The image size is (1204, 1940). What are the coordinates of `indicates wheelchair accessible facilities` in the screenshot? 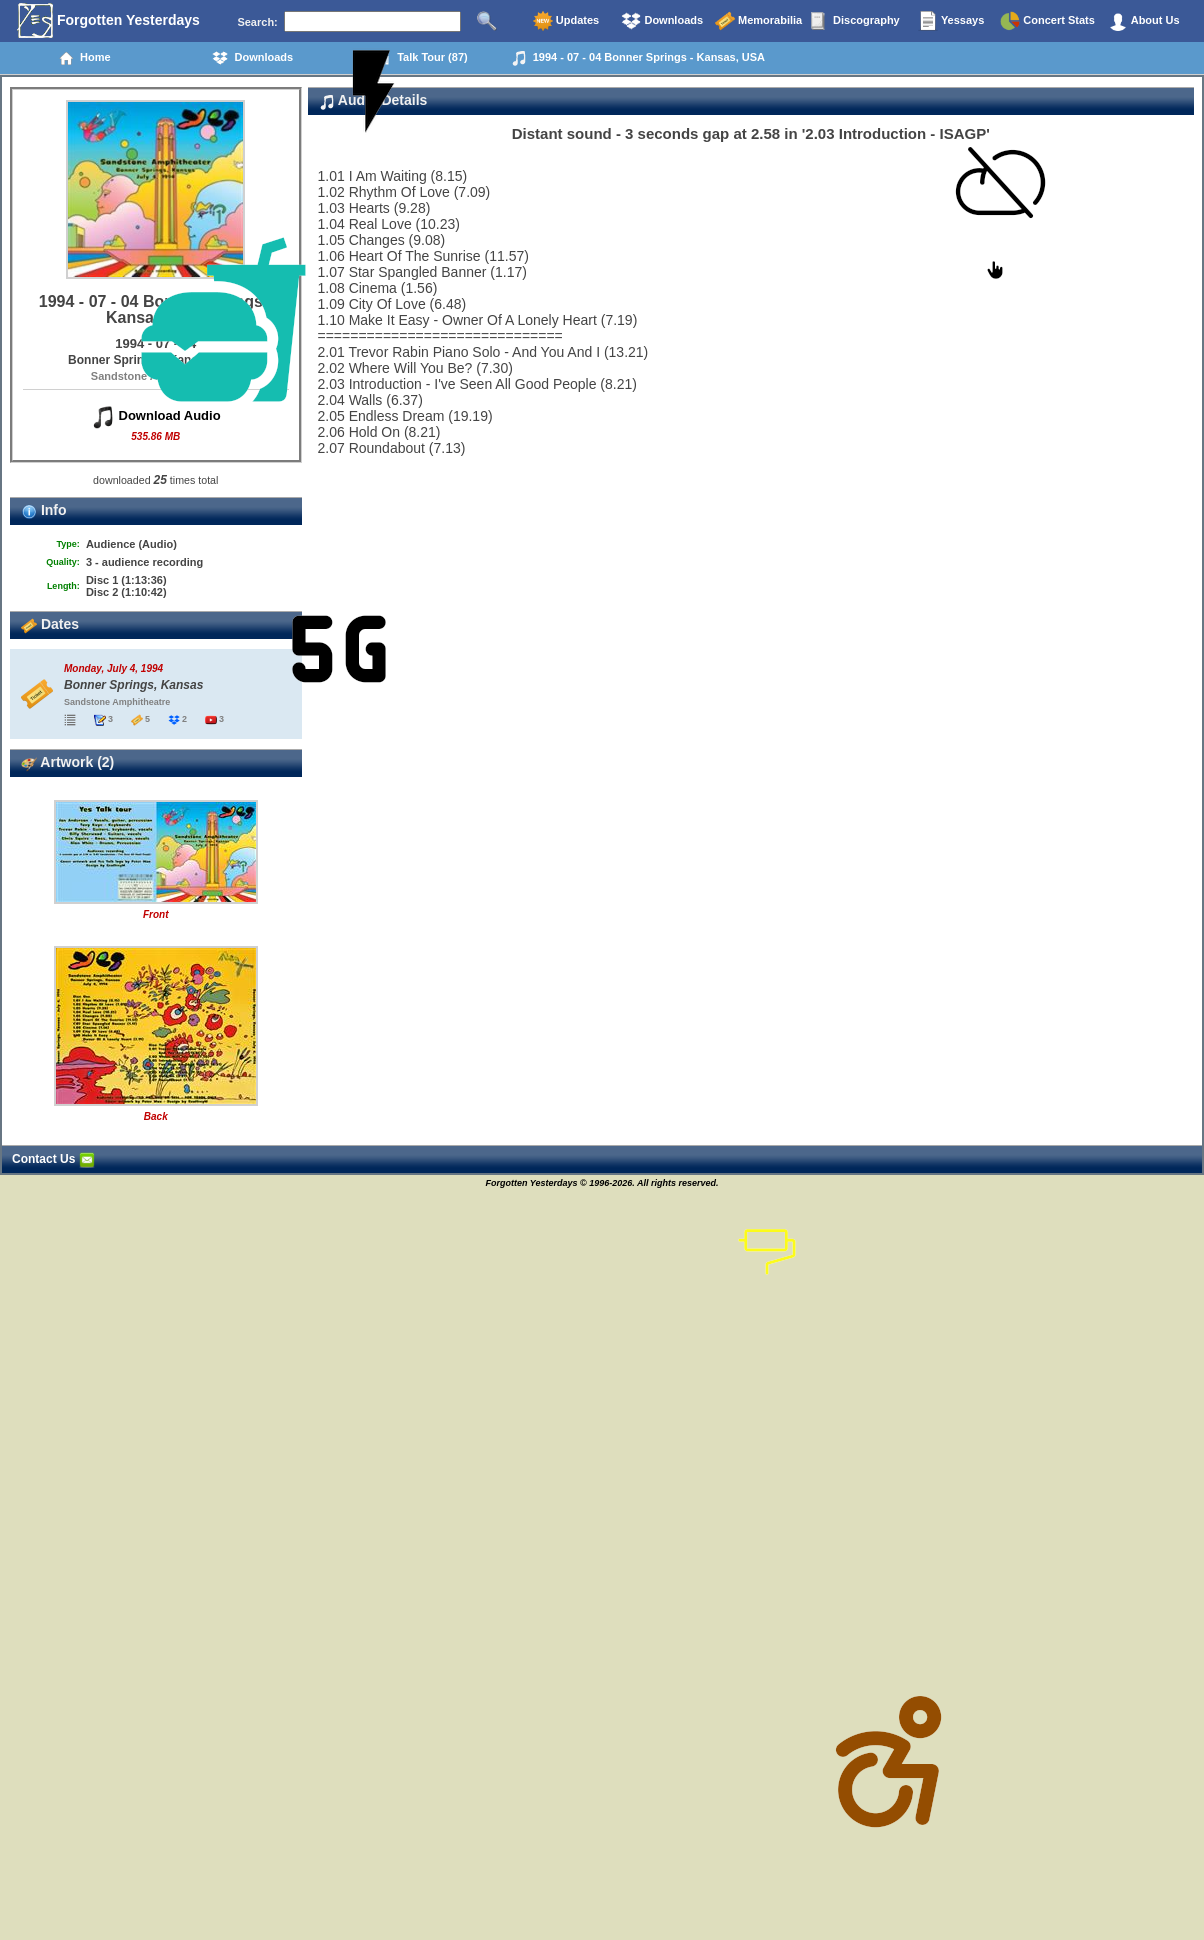 It's located at (892, 1764).